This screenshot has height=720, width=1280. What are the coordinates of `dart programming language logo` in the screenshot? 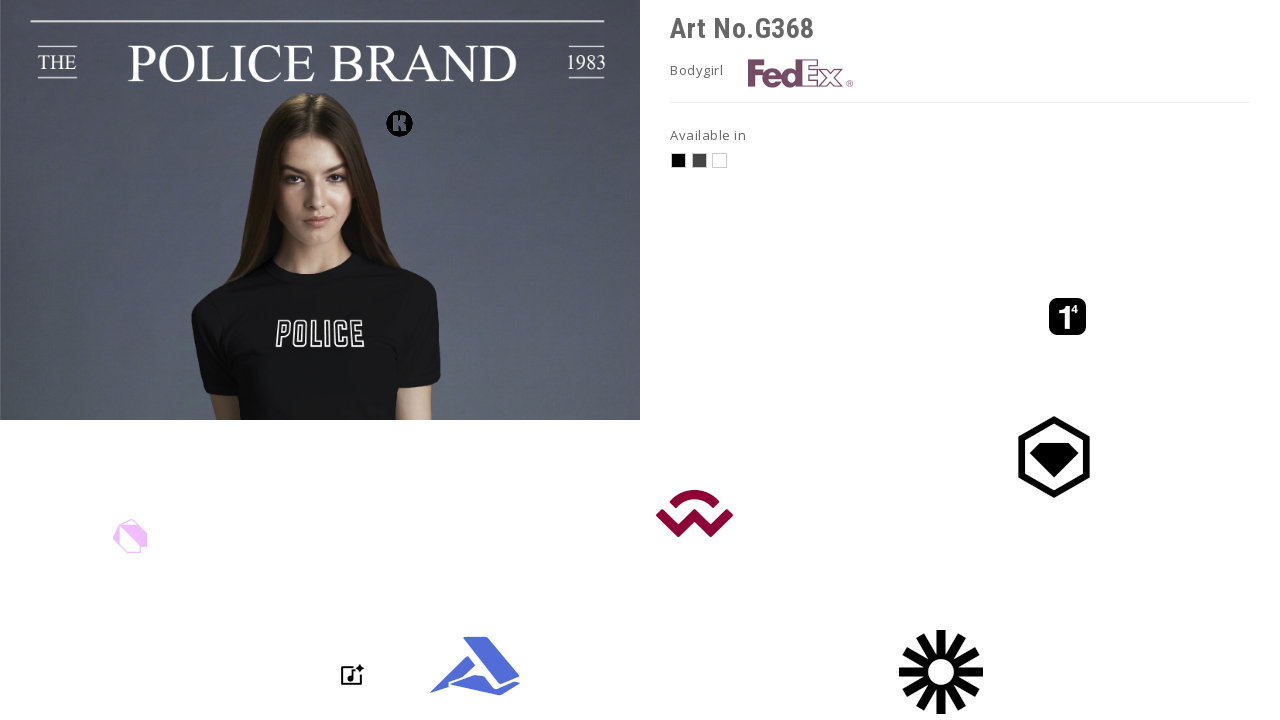 It's located at (130, 536).